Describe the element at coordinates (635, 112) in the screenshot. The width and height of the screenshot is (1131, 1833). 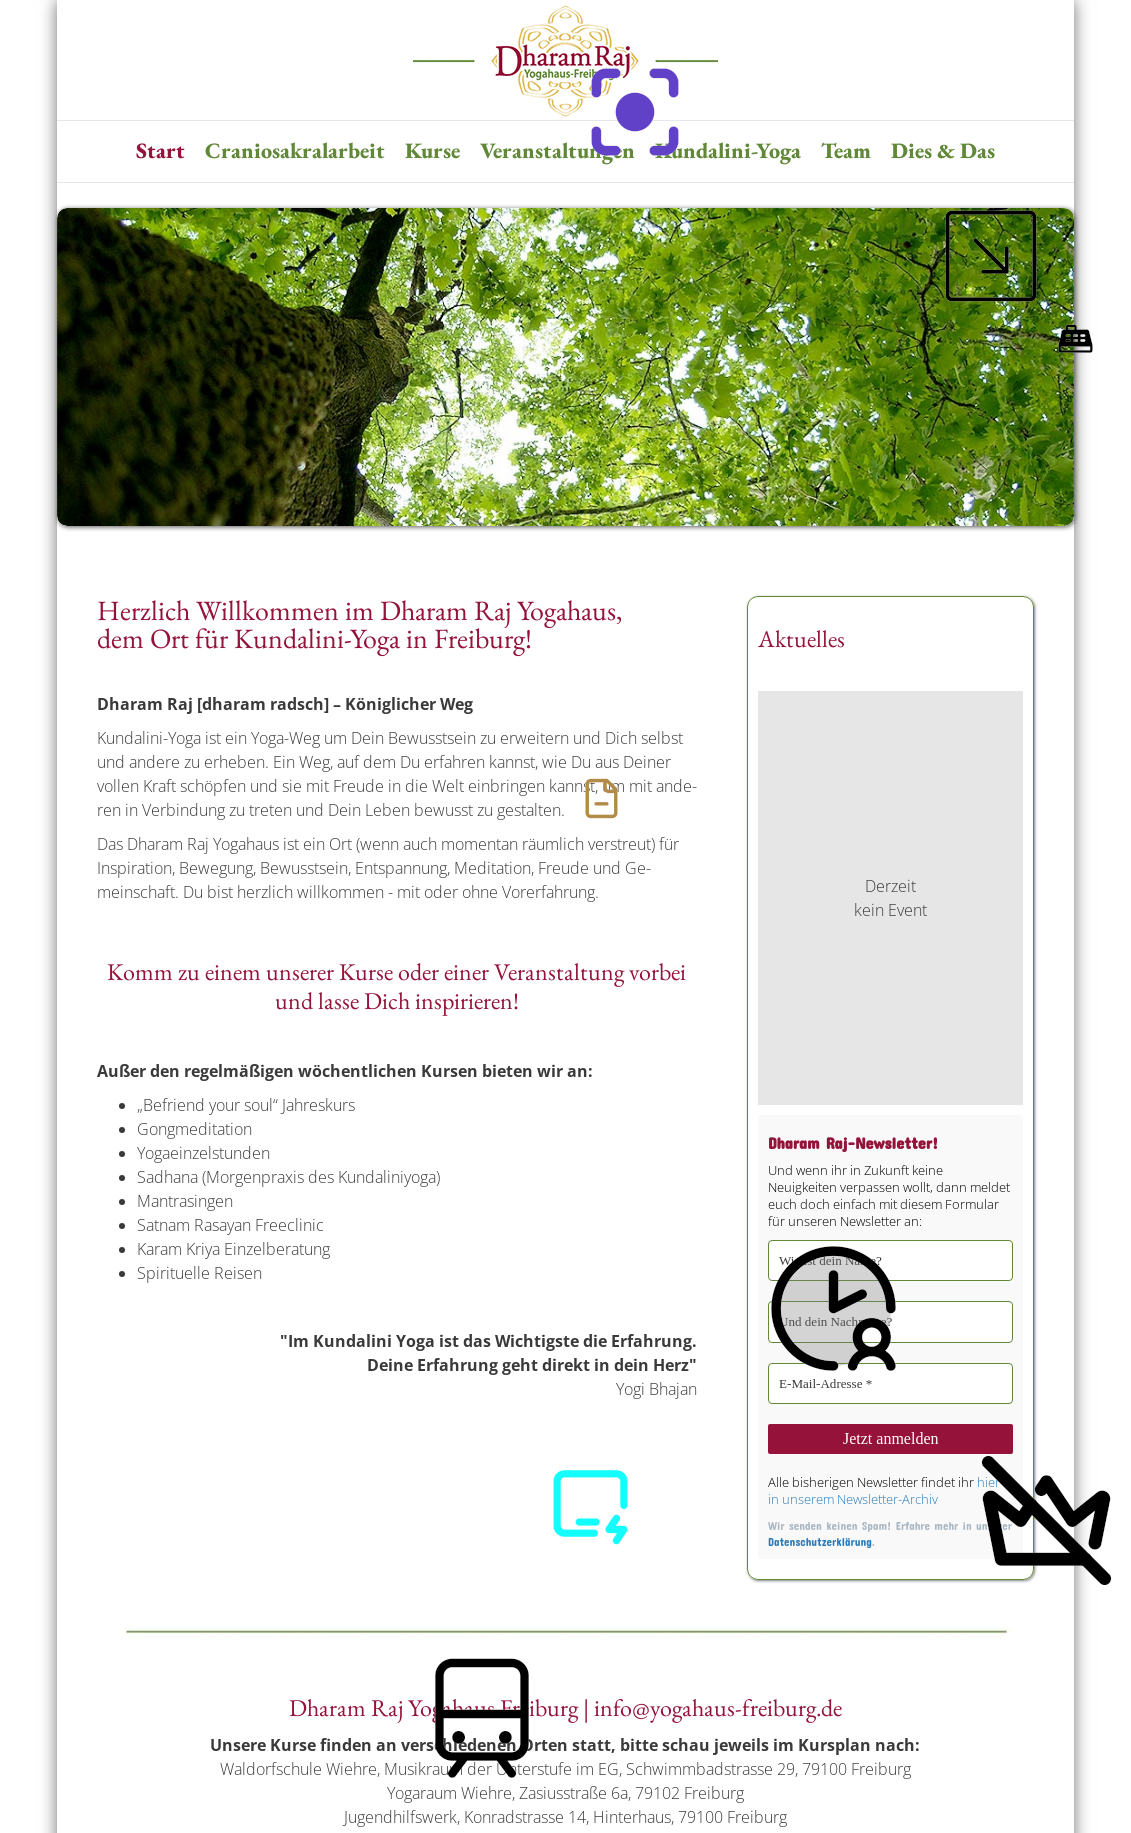
I see `capture a photo or screenshot` at that location.